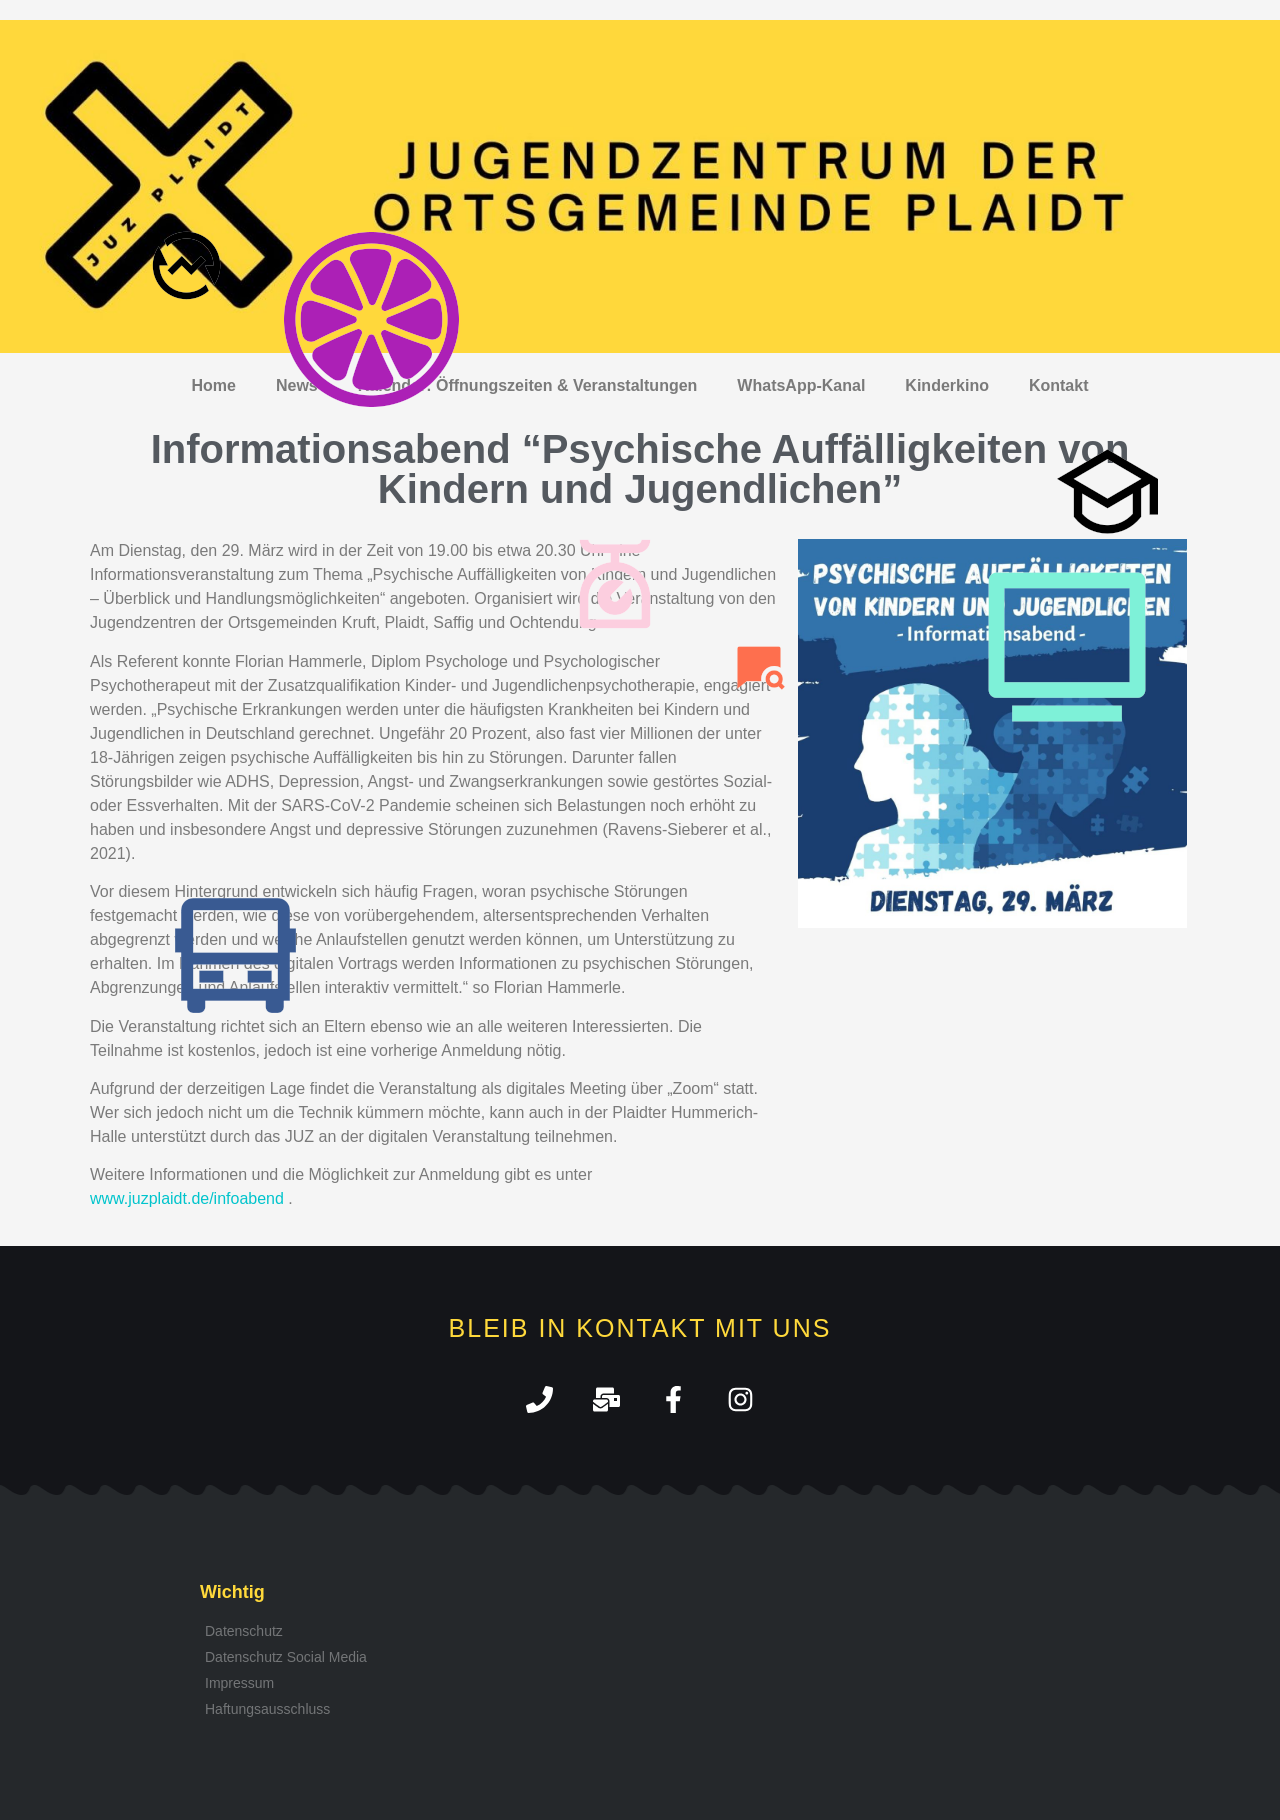 This screenshot has width=1280, height=1820. I want to click on juce audio framework logo, so click(371, 319).